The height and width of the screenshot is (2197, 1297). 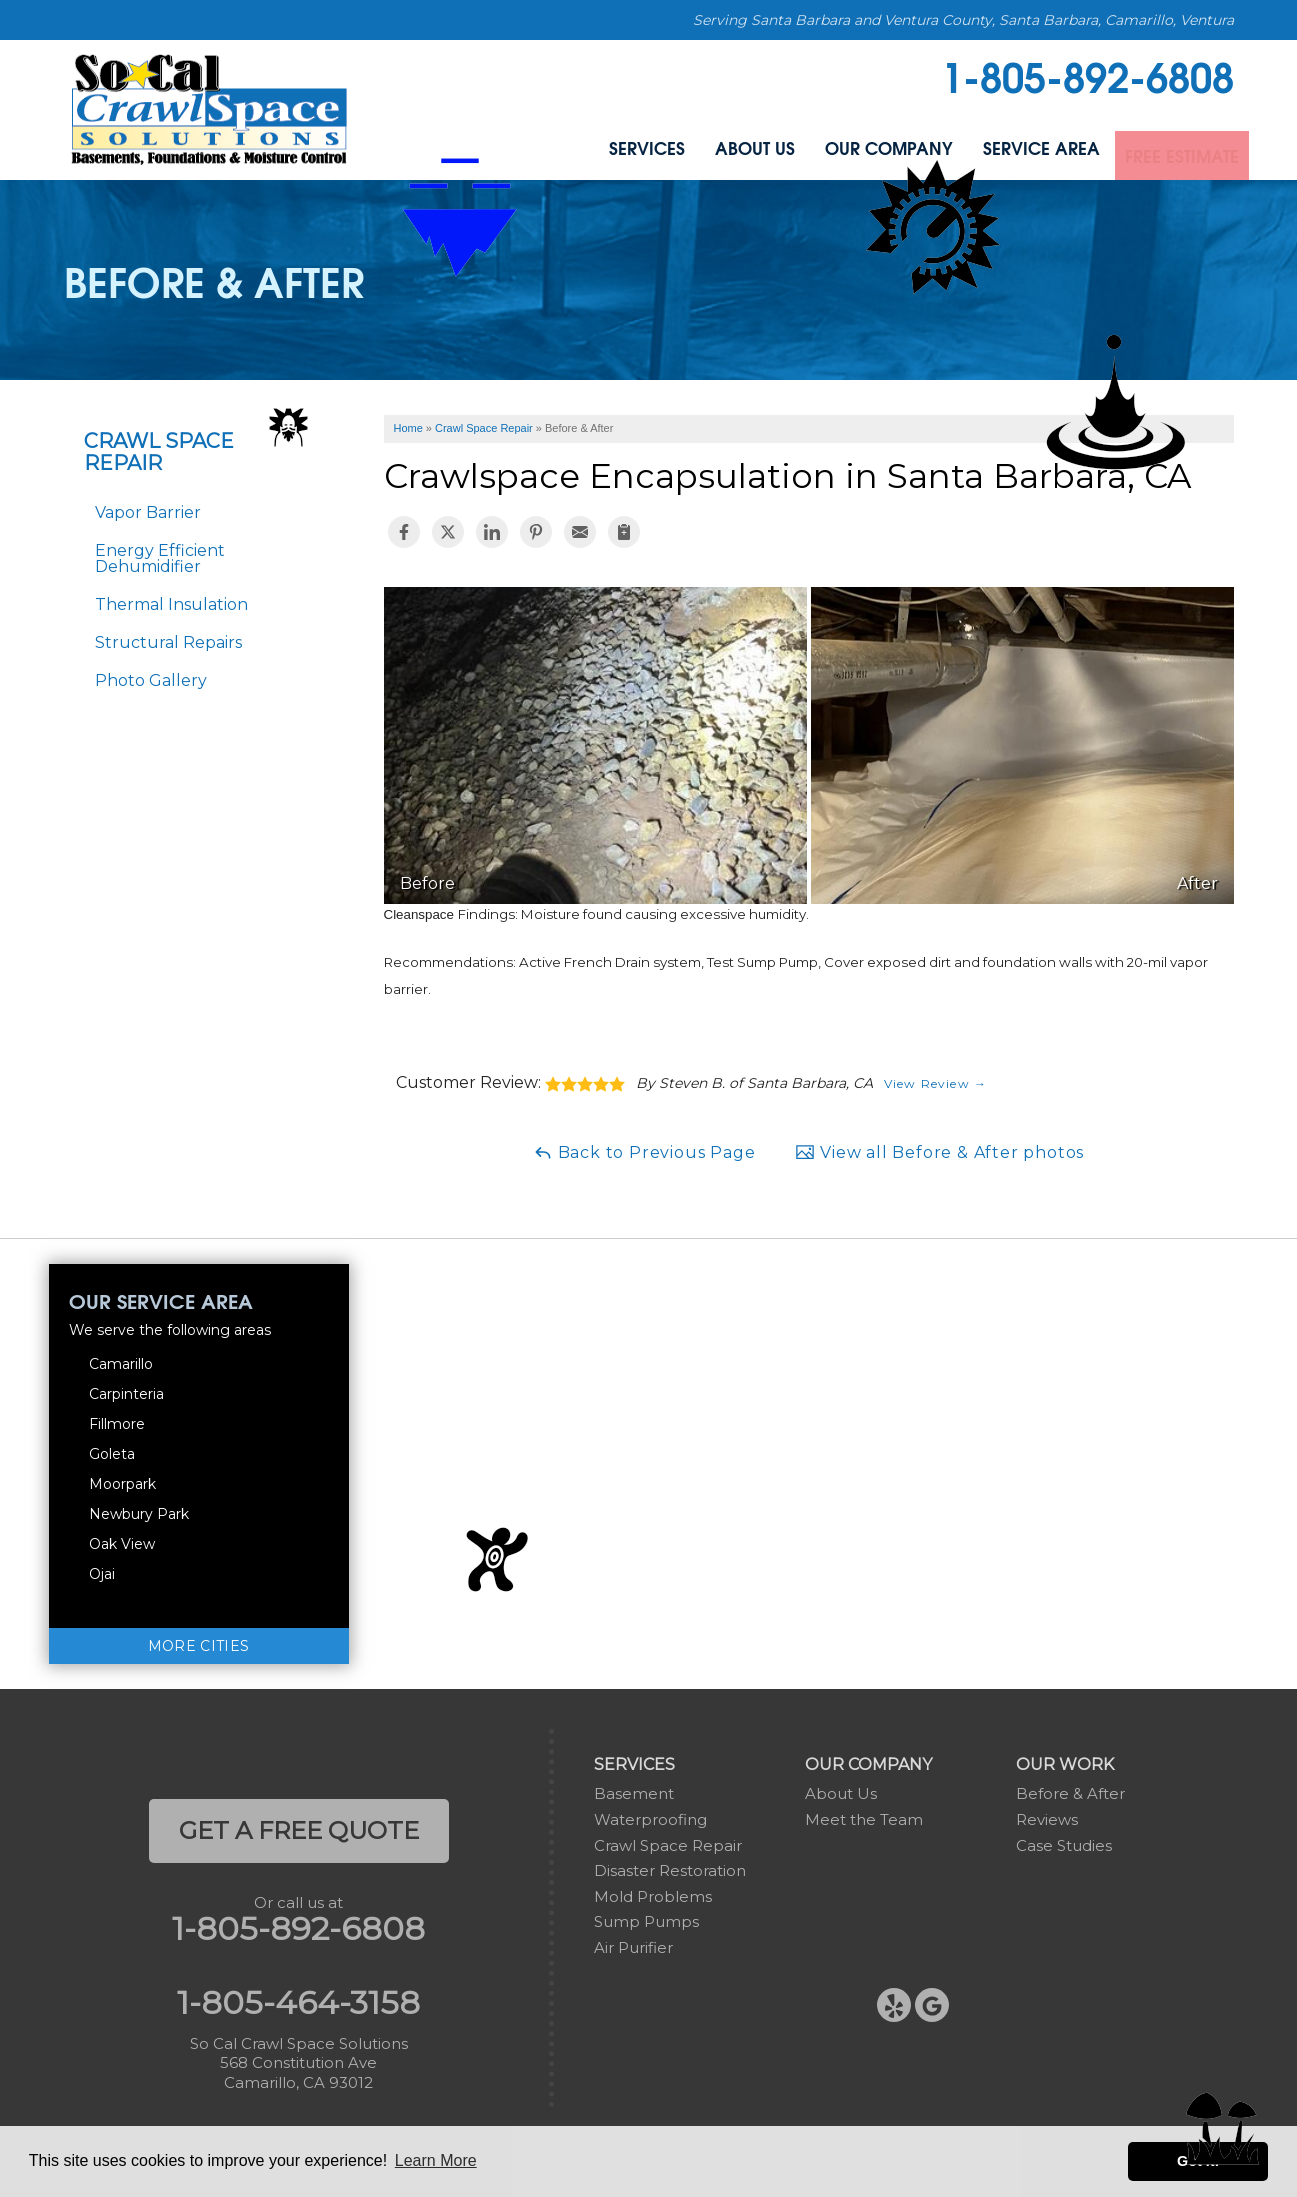 I want to click on wisdom or knowledge stat indicator, so click(x=288, y=427).